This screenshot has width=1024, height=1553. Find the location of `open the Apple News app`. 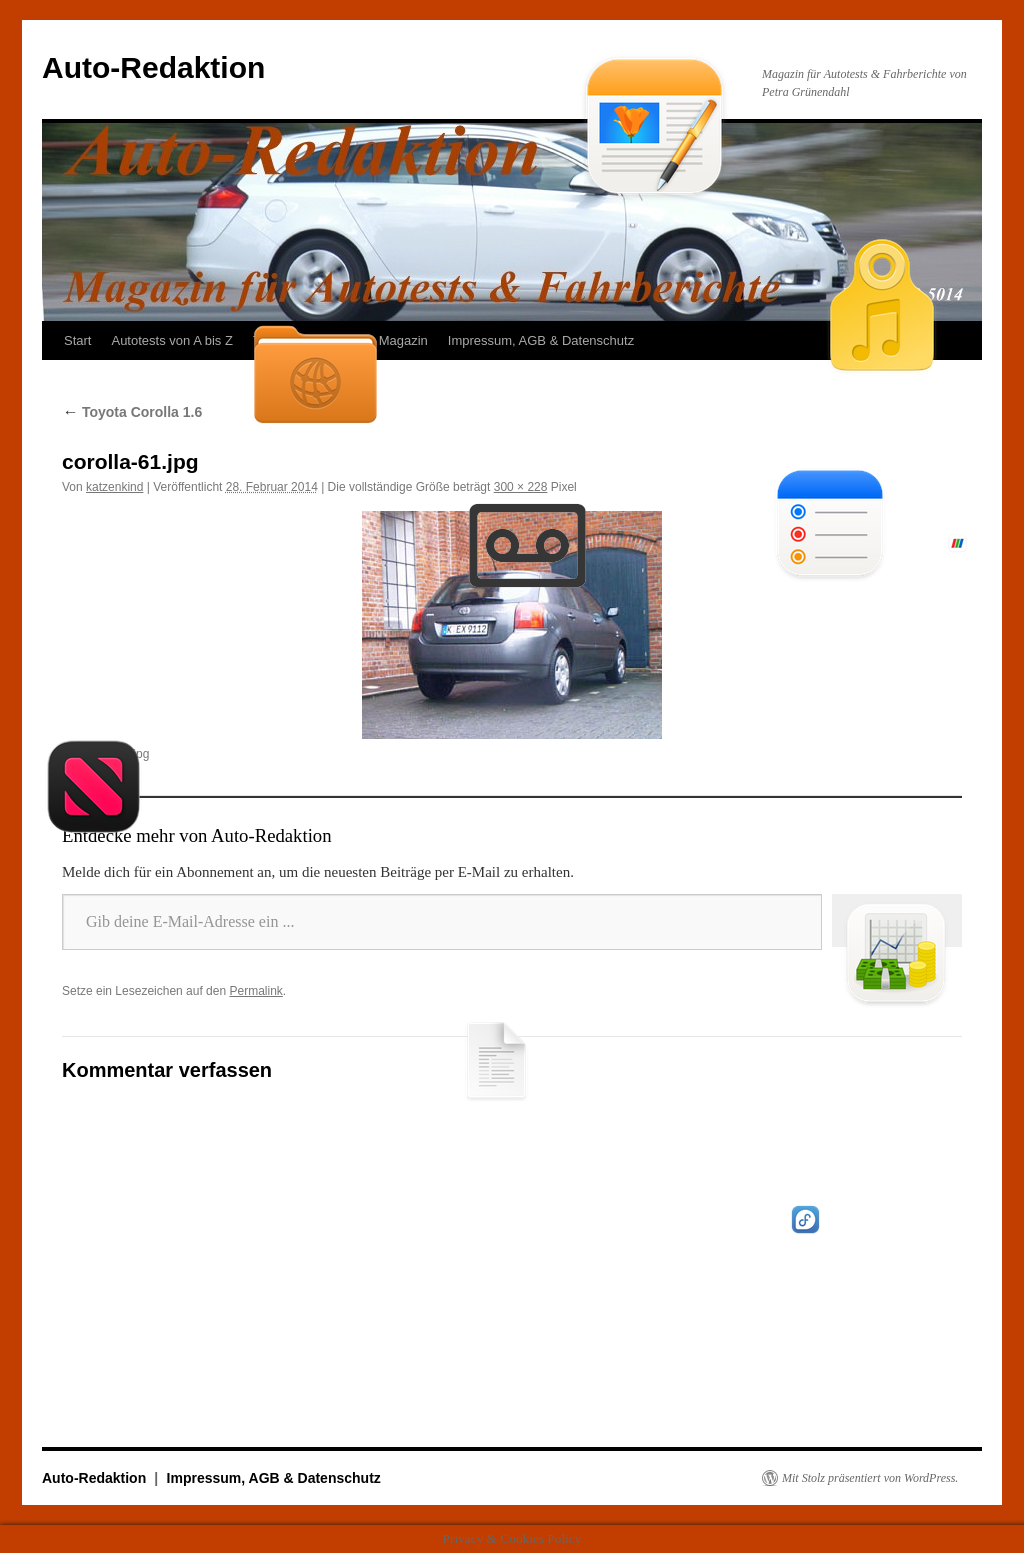

open the Apple News app is located at coordinates (93, 786).